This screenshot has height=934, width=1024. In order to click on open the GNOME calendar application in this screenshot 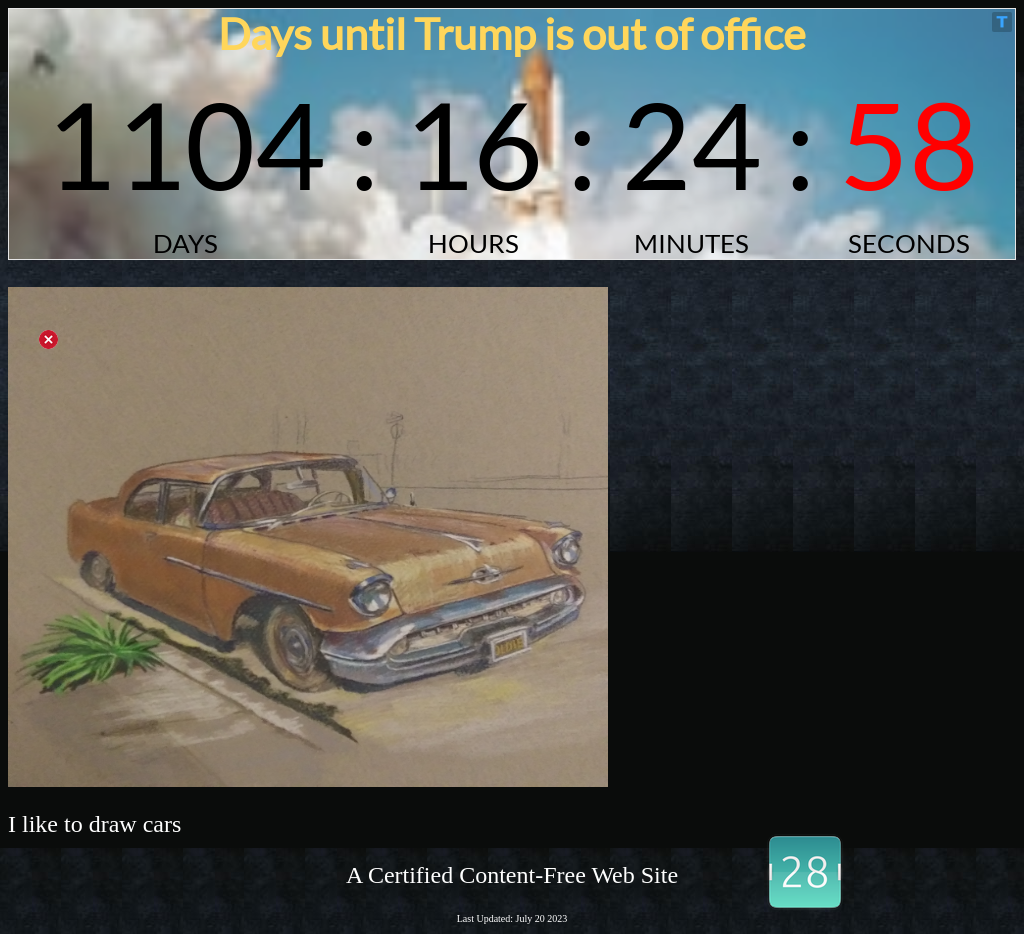, I will do `click(805, 872)`.